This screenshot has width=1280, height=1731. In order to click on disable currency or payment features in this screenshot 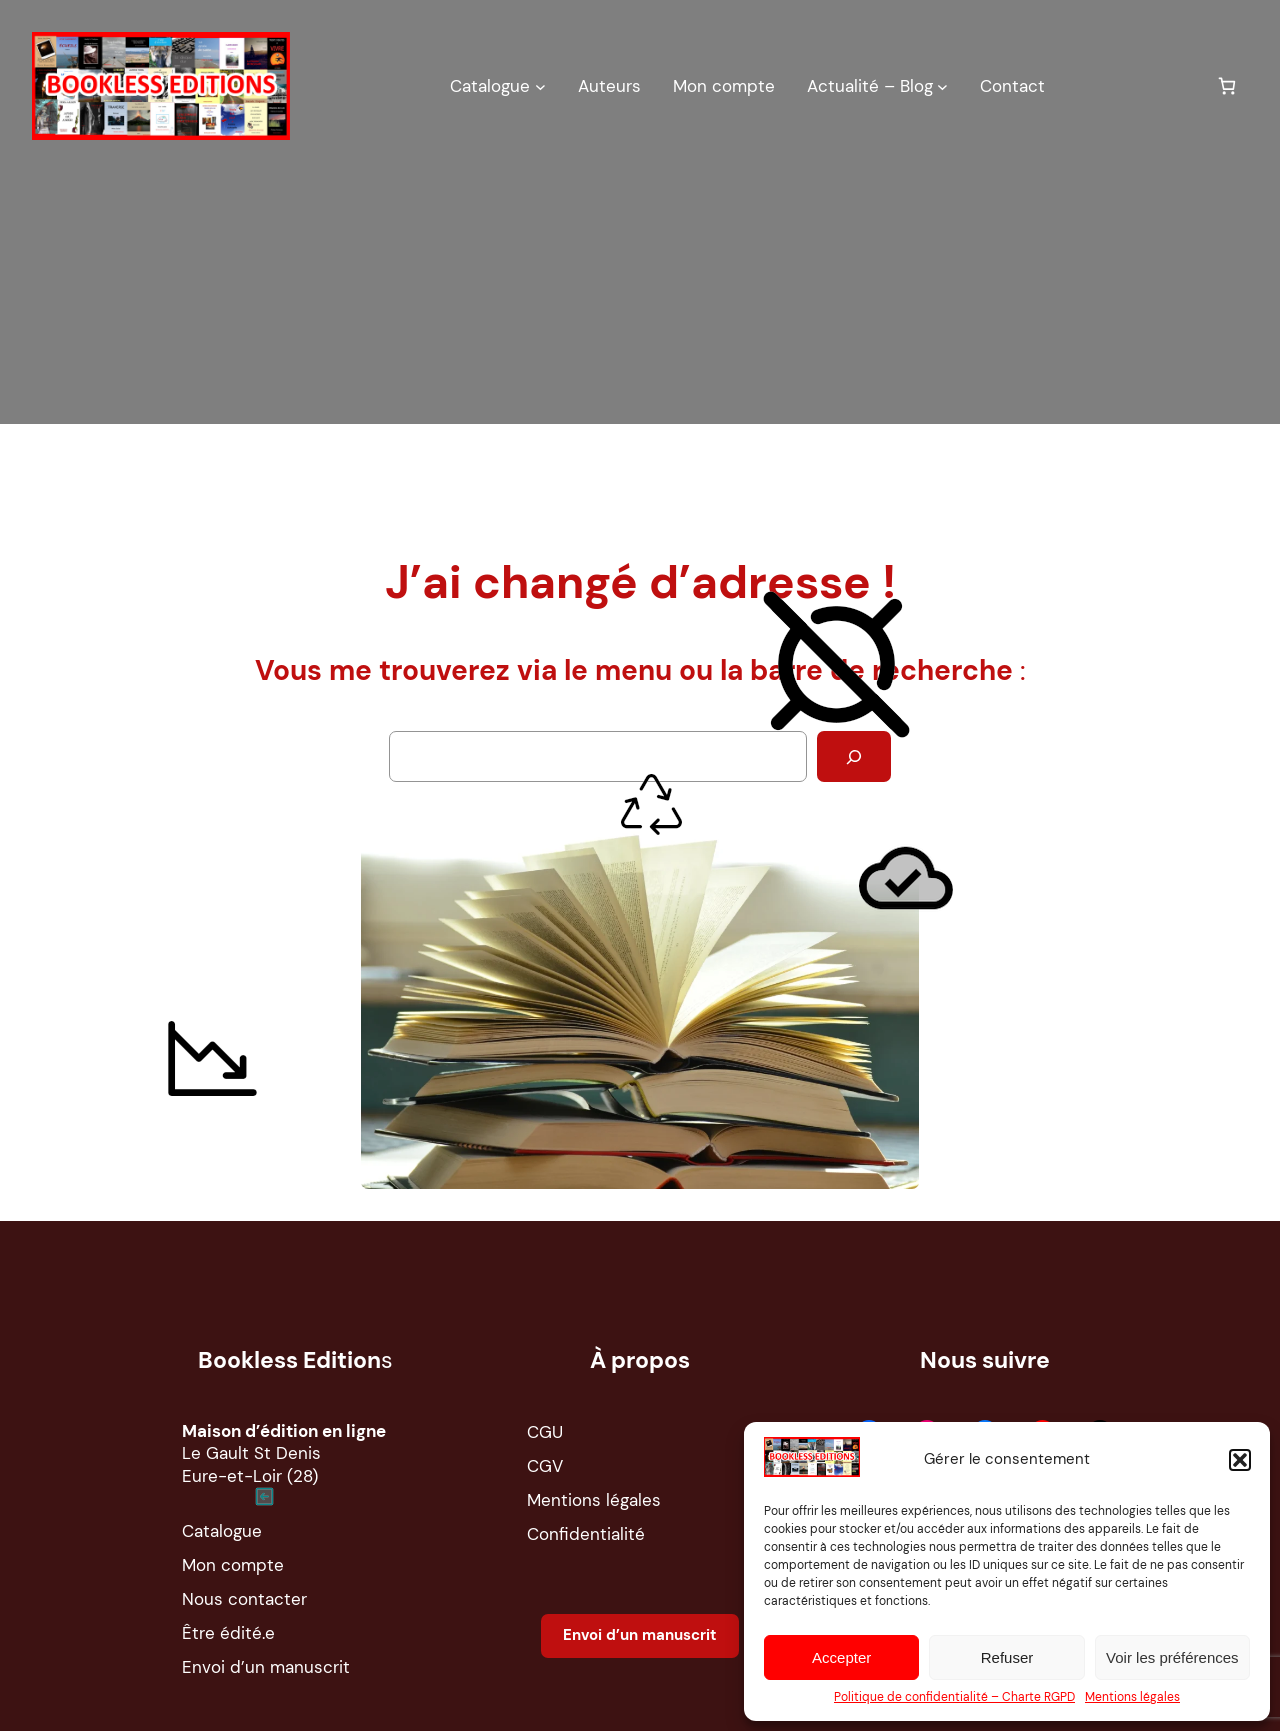, I will do `click(836, 664)`.